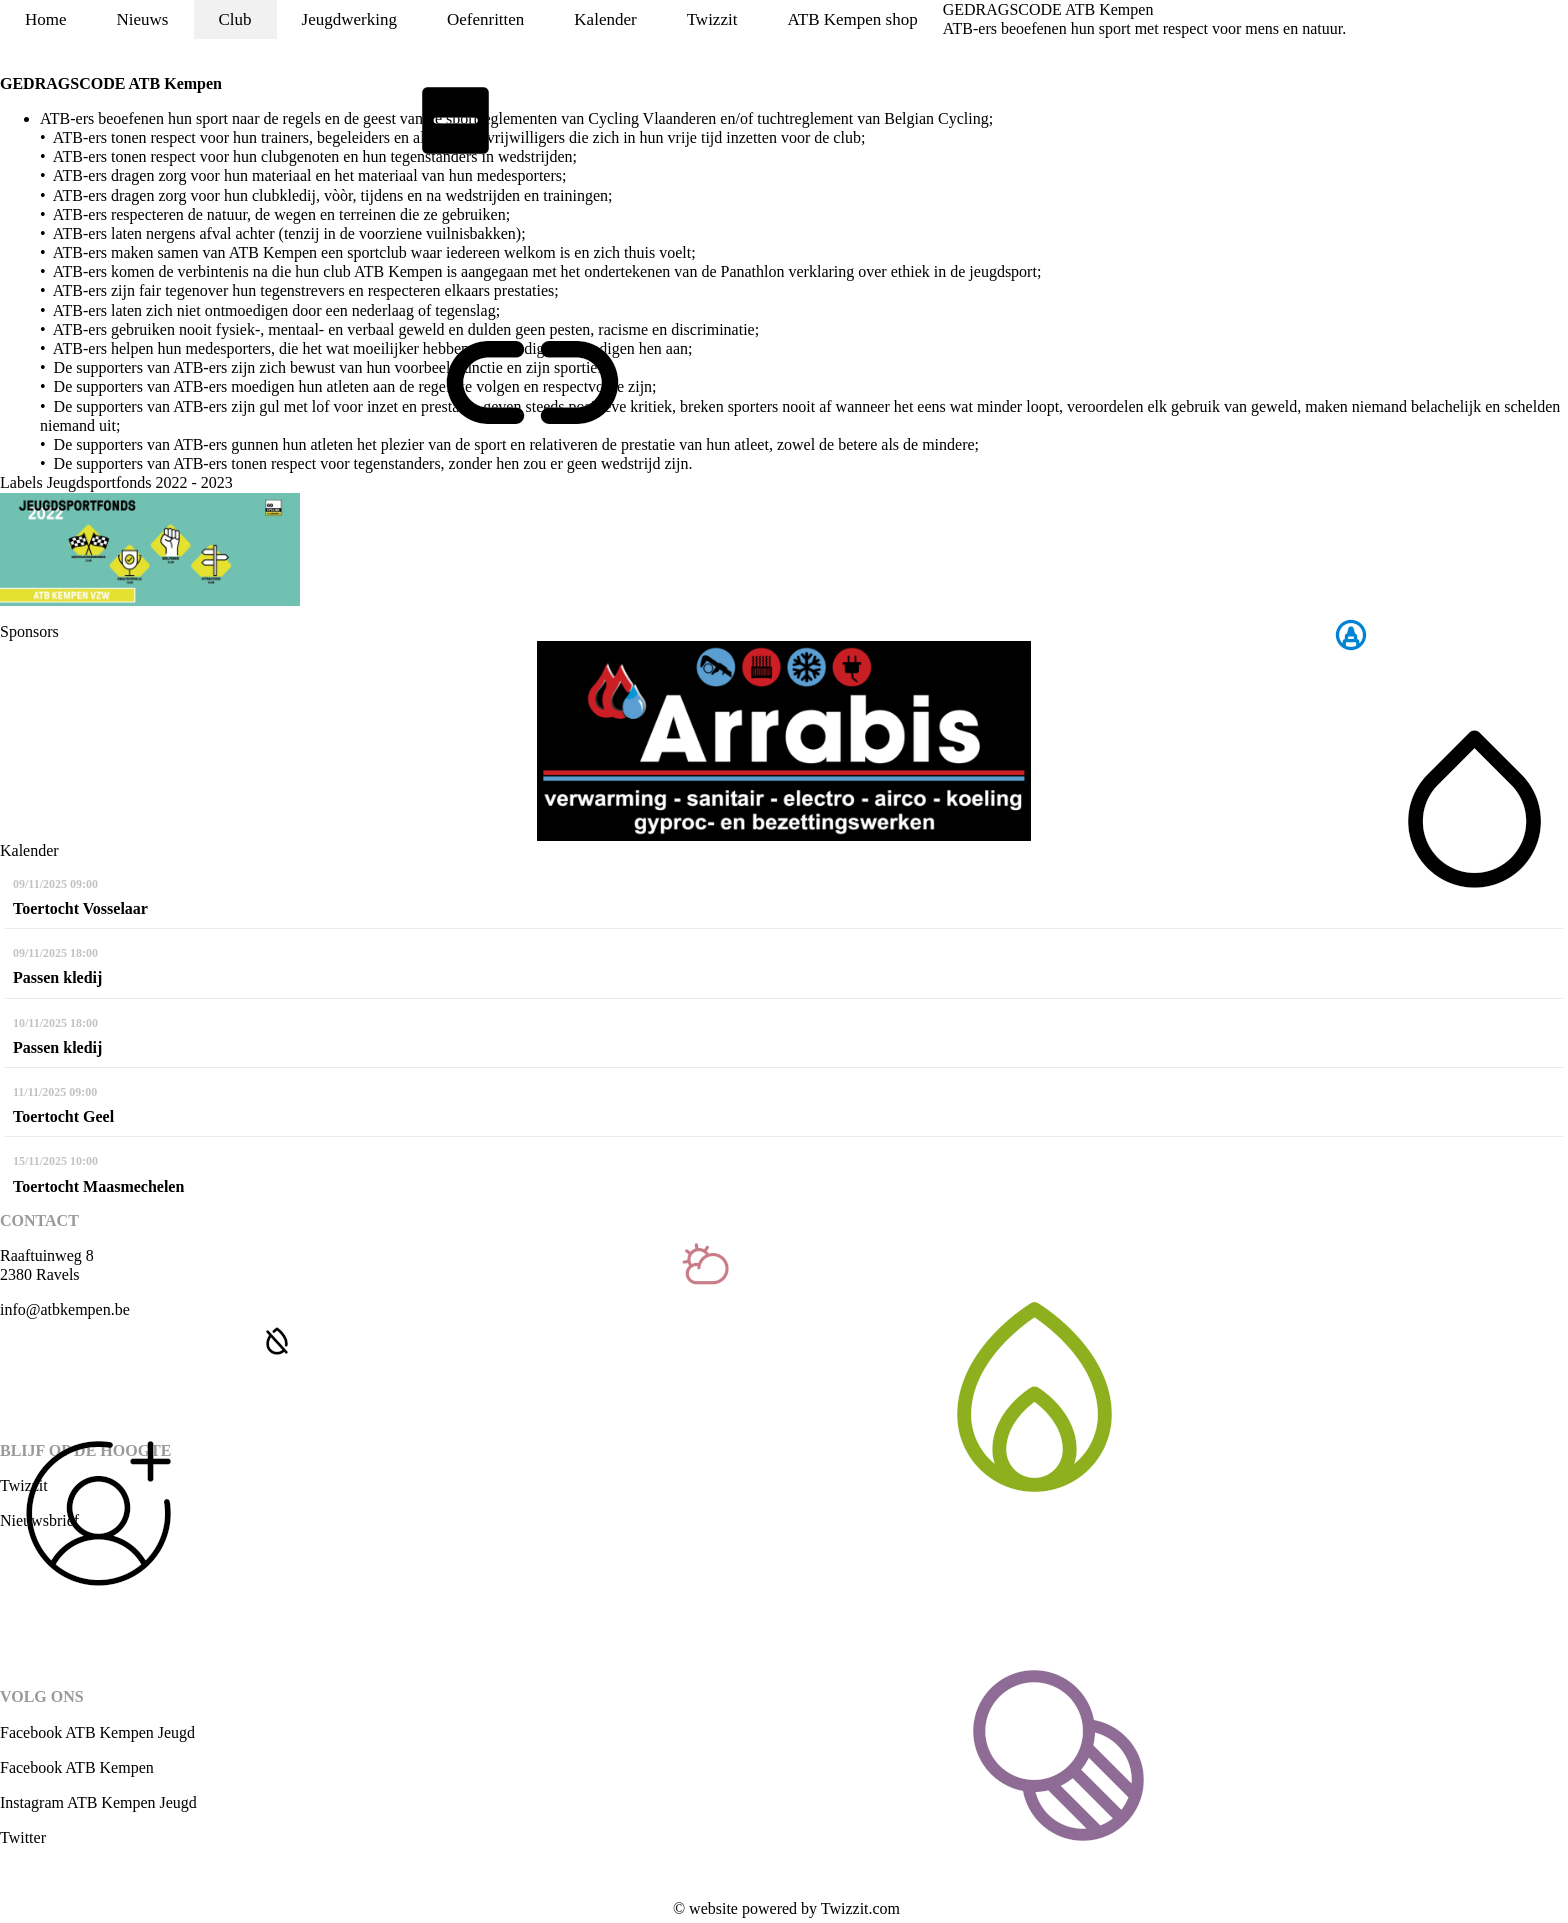  Describe the element at coordinates (1058, 1755) in the screenshot. I see `subtract one shape from another` at that location.